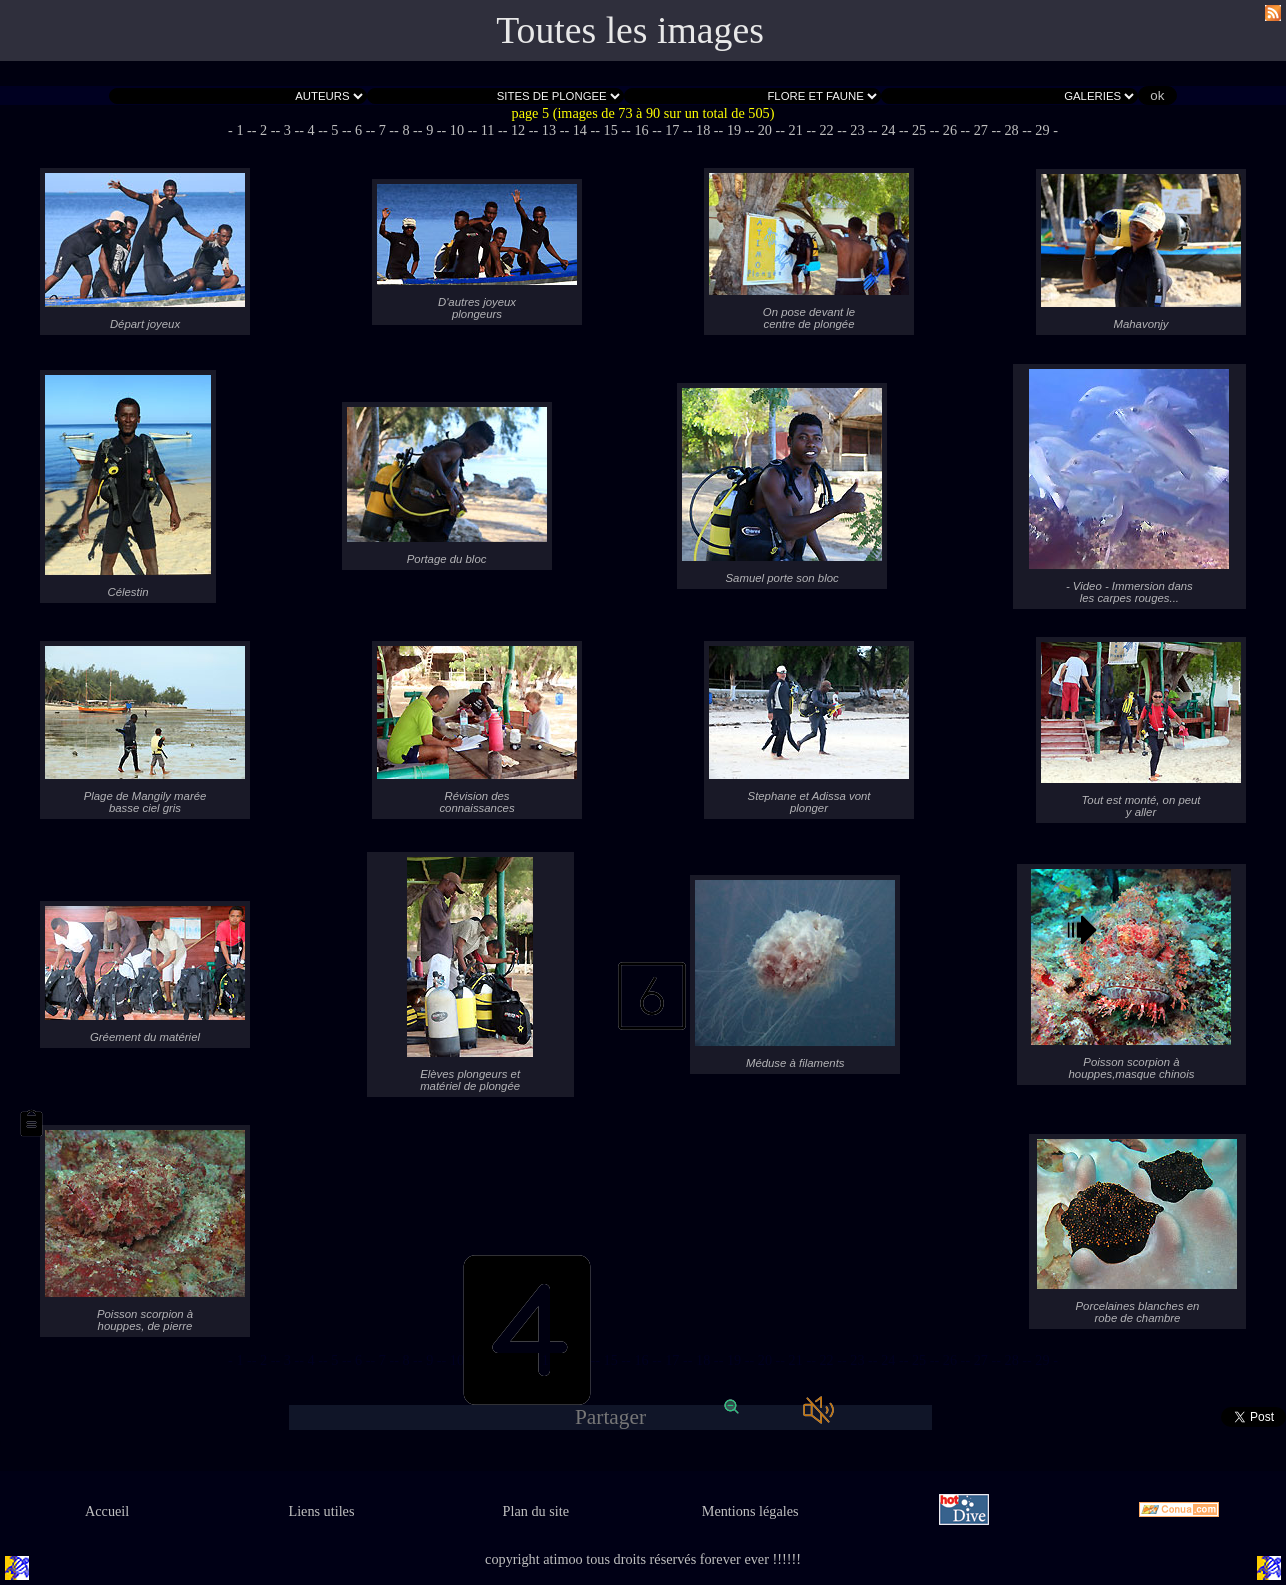  I want to click on mute audio or sound, so click(818, 1410).